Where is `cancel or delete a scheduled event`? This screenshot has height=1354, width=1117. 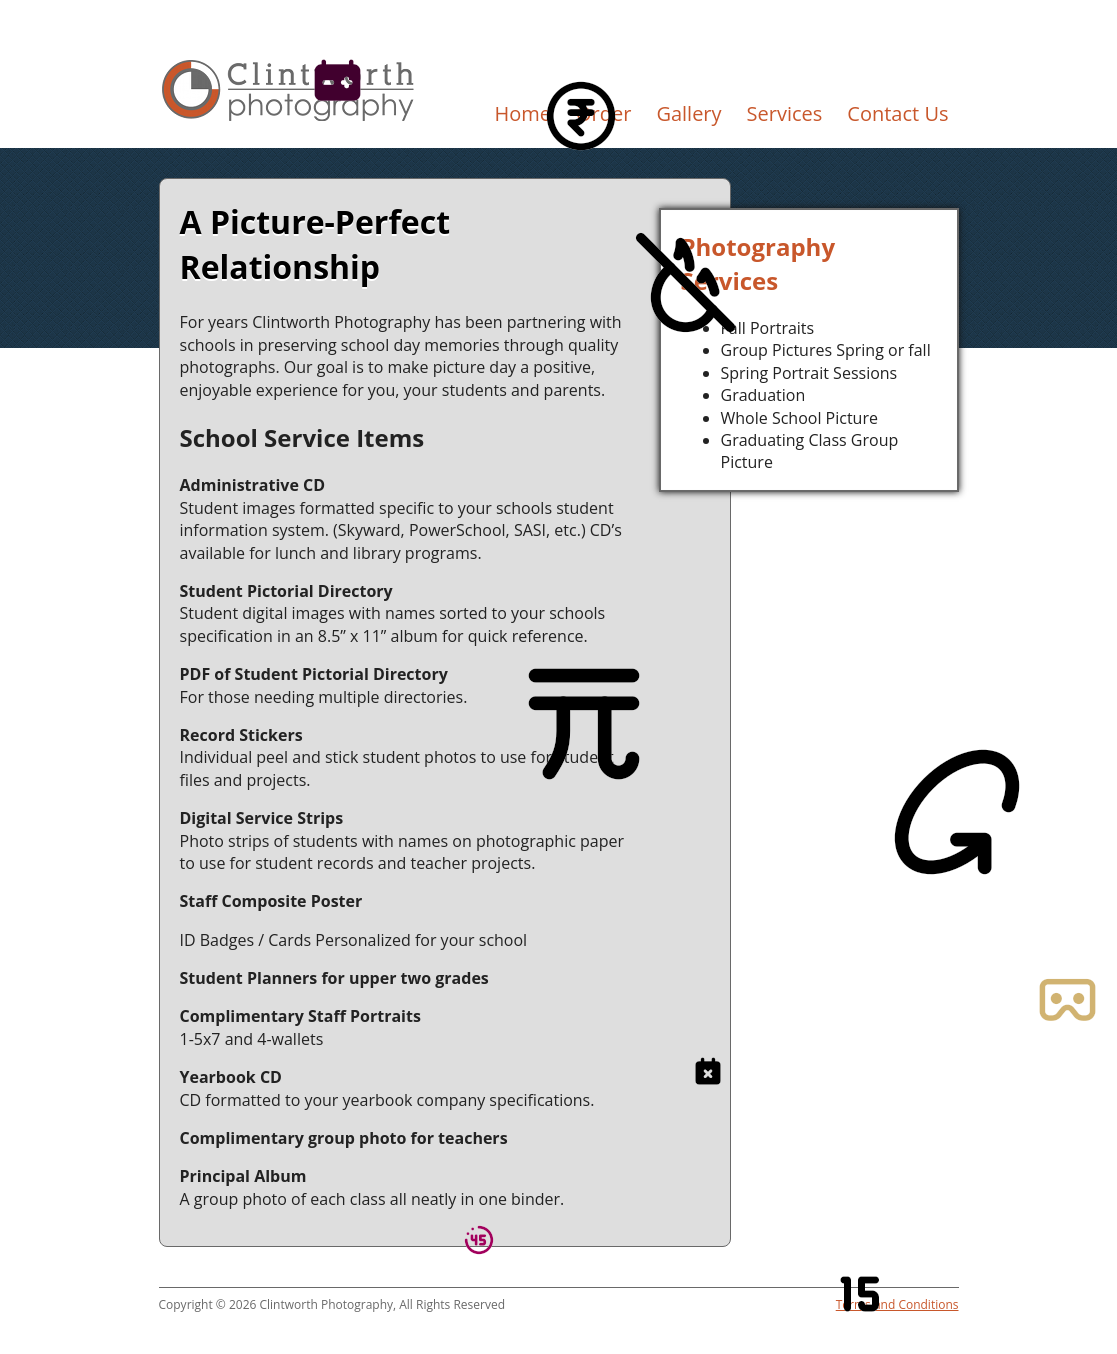
cancel or delete a scheduled event is located at coordinates (708, 1072).